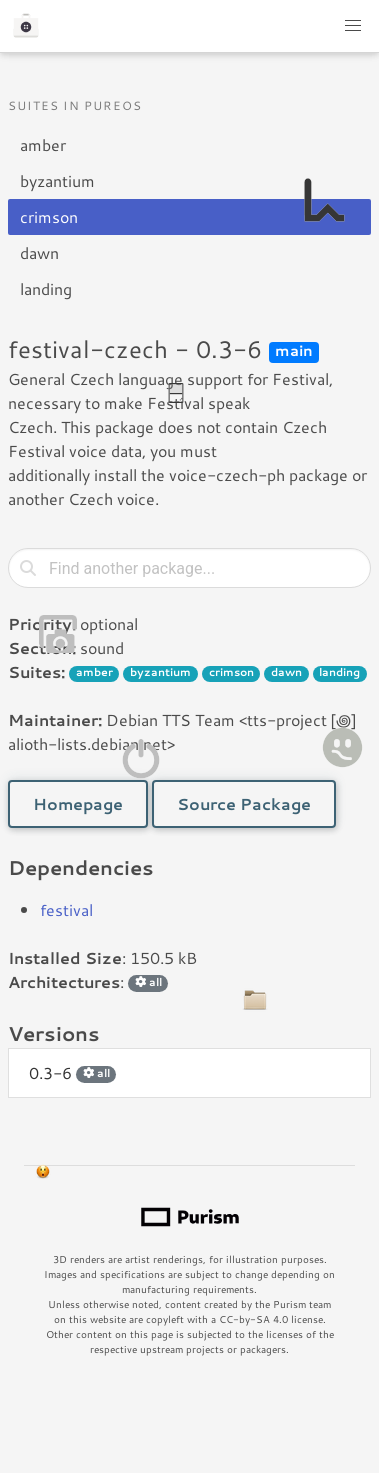 The image size is (379, 1473). I want to click on indicates a surprising or unexpected event, so click(43, 1172).